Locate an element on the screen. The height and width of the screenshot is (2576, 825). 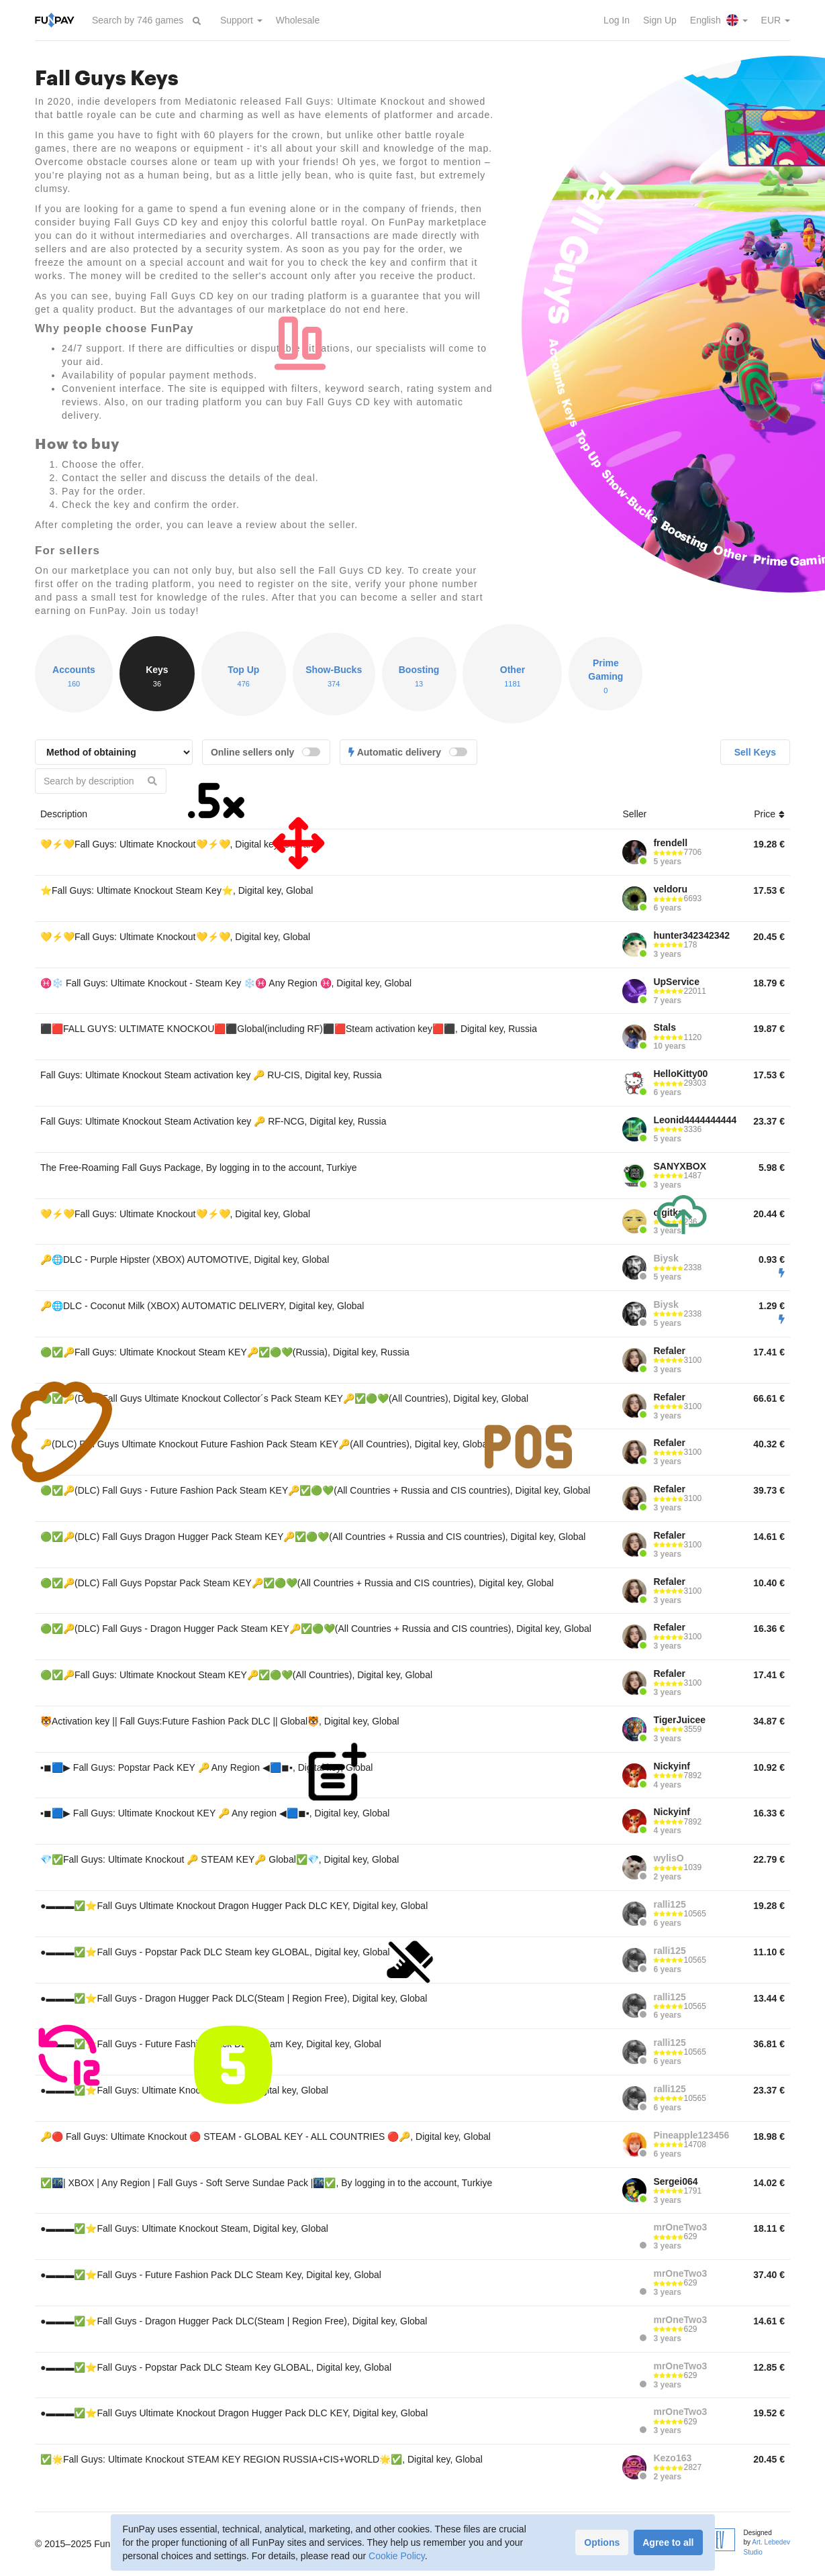
move or reposition an element is located at coordinates (298, 843).